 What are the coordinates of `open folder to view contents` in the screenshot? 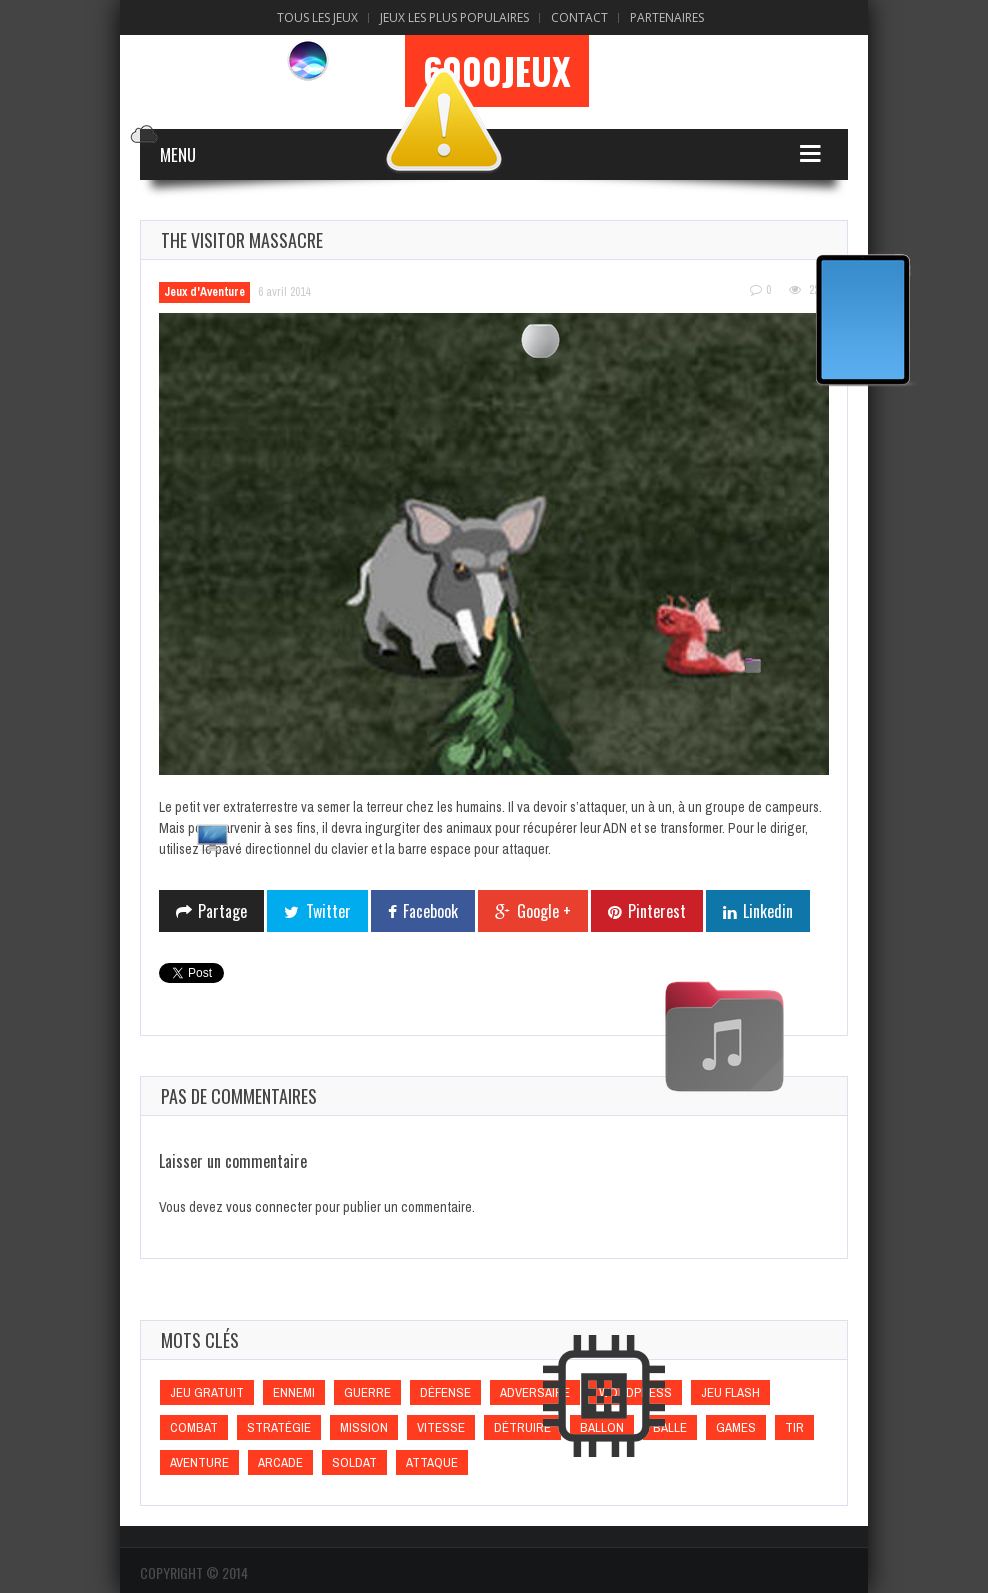 It's located at (753, 665).